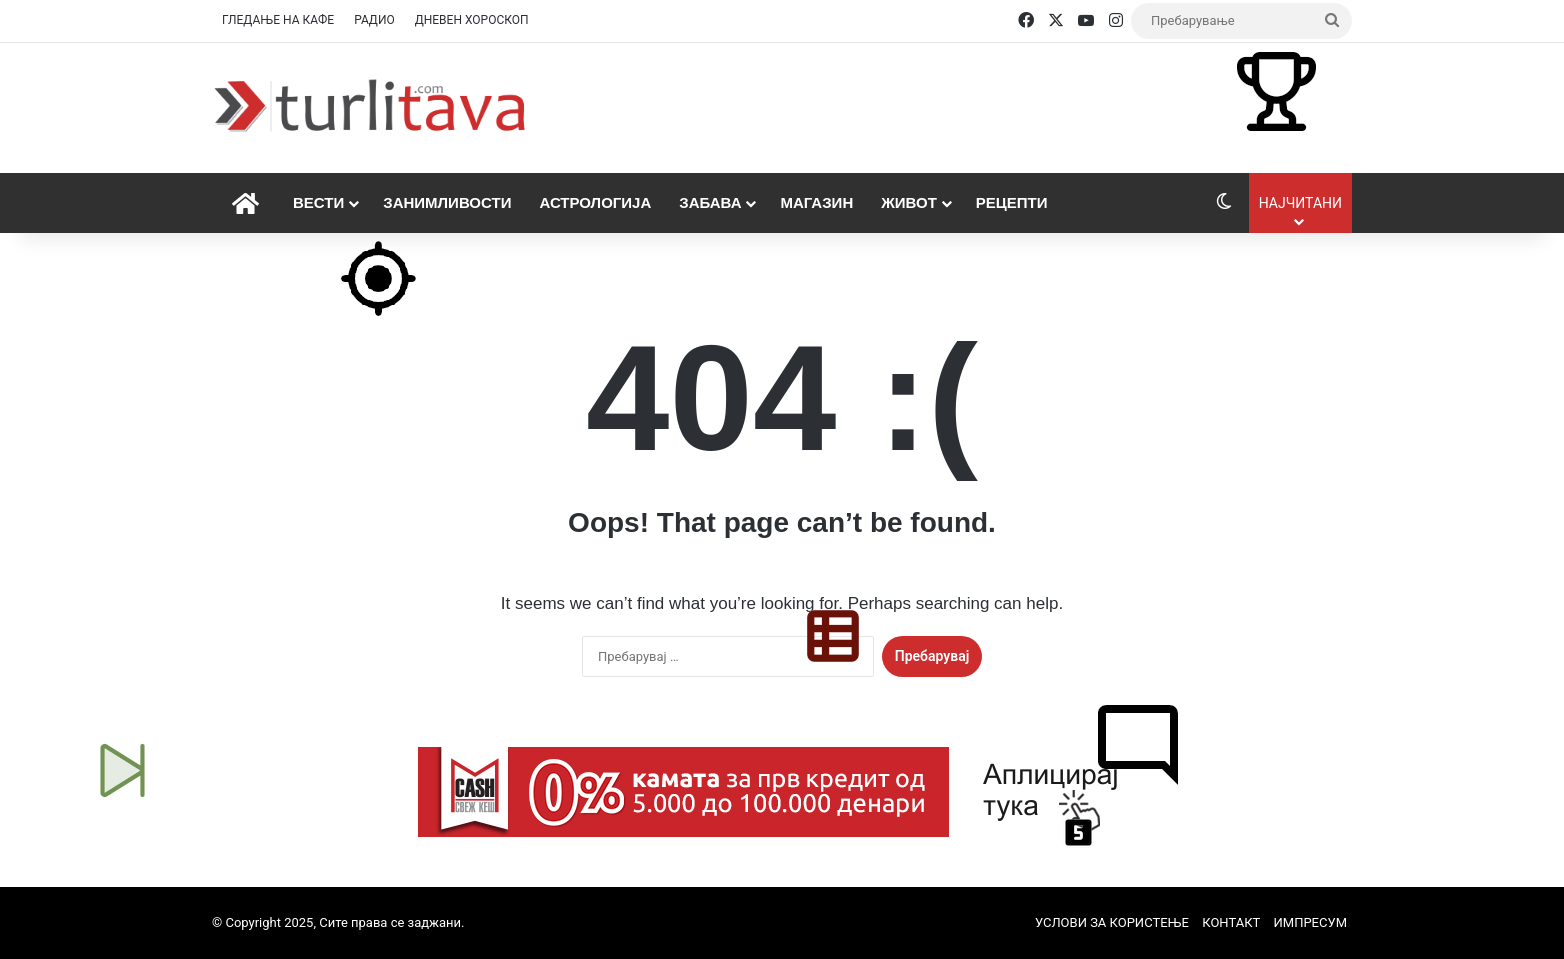 This screenshot has width=1564, height=959. Describe the element at coordinates (122, 770) in the screenshot. I see `skip to the next track` at that location.